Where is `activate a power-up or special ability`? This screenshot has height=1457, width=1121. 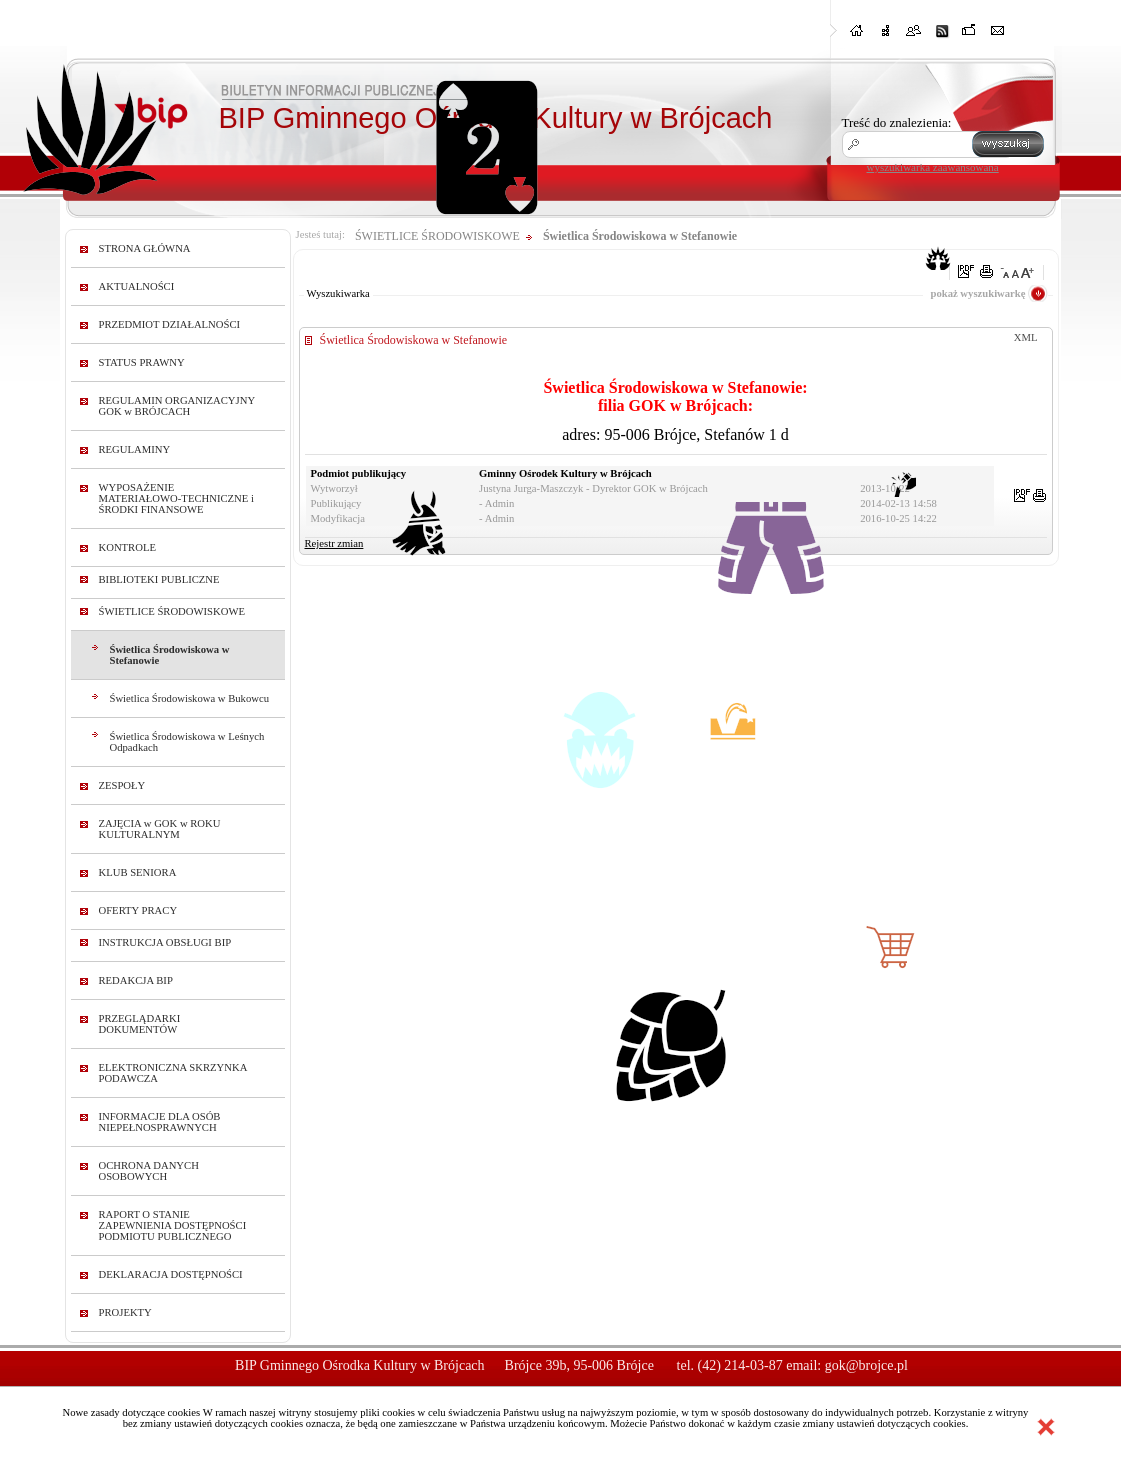
activate a power-up or special ability is located at coordinates (938, 258).